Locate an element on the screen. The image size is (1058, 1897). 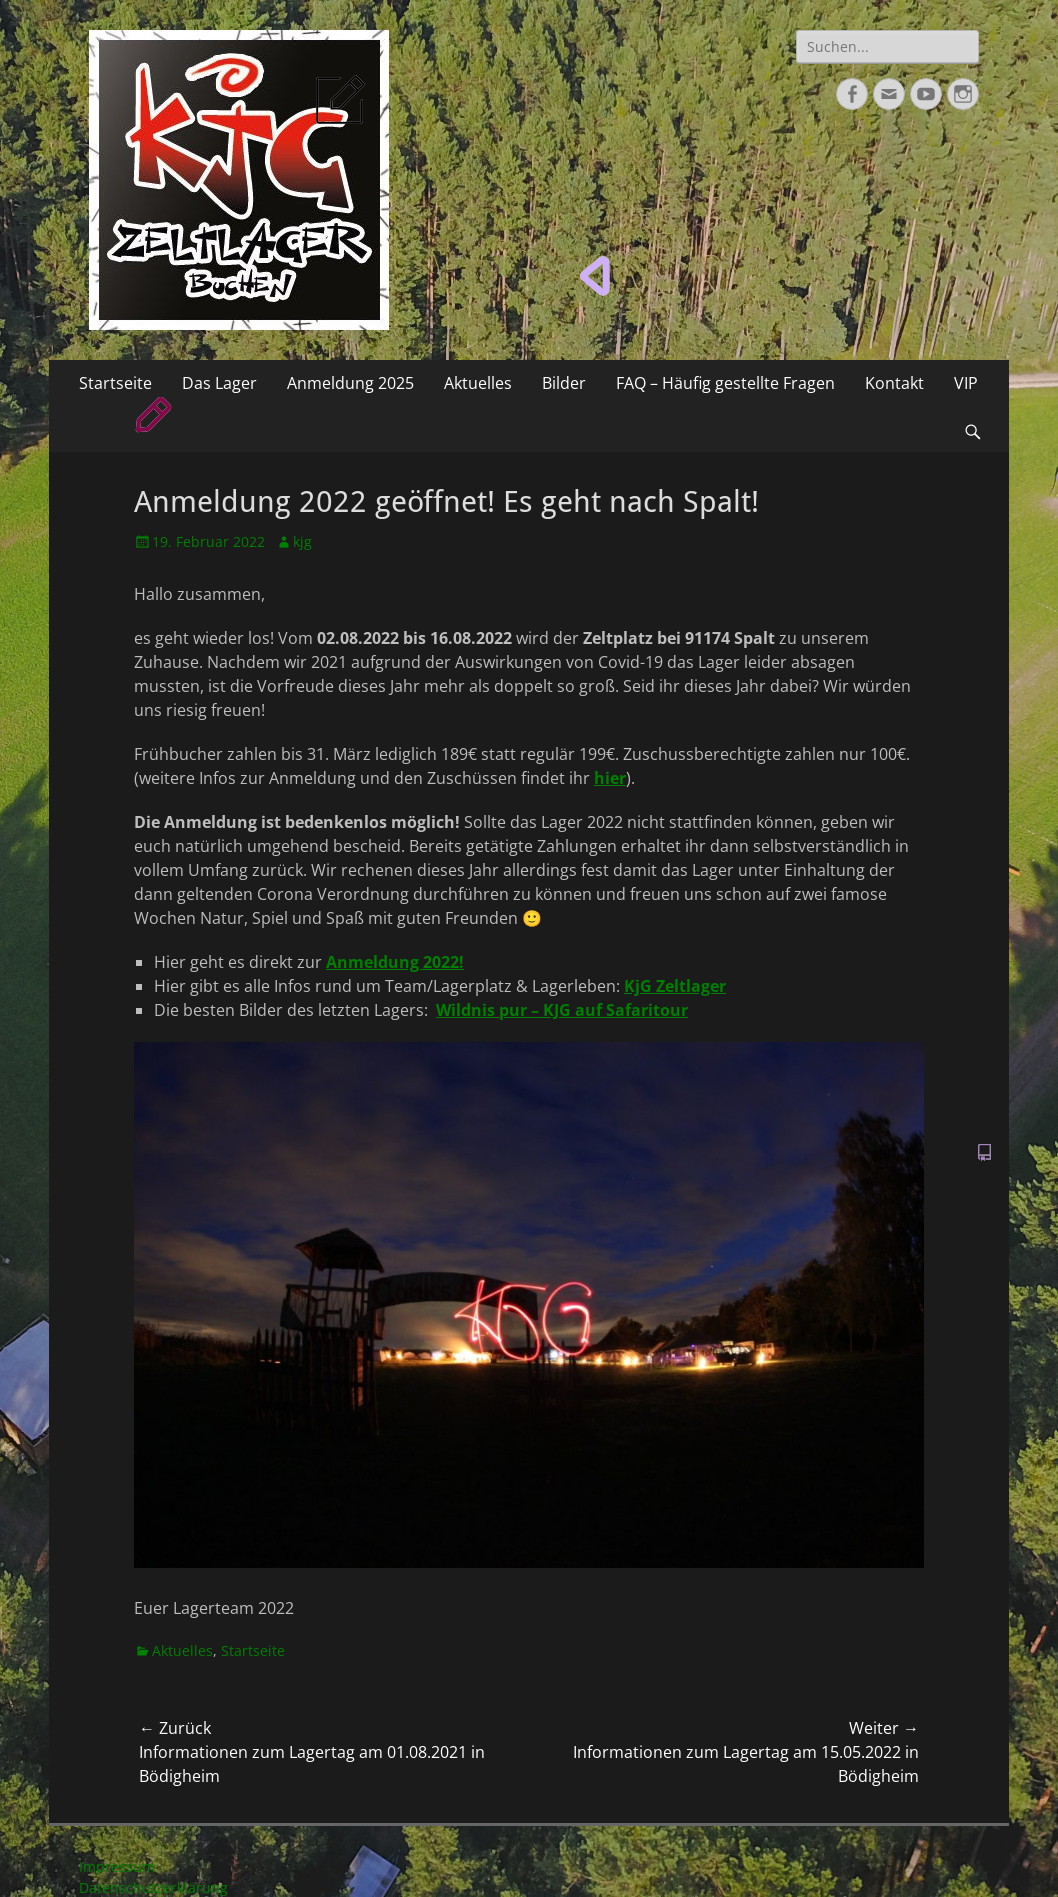
create a new note is located at coordinates (339, 100).